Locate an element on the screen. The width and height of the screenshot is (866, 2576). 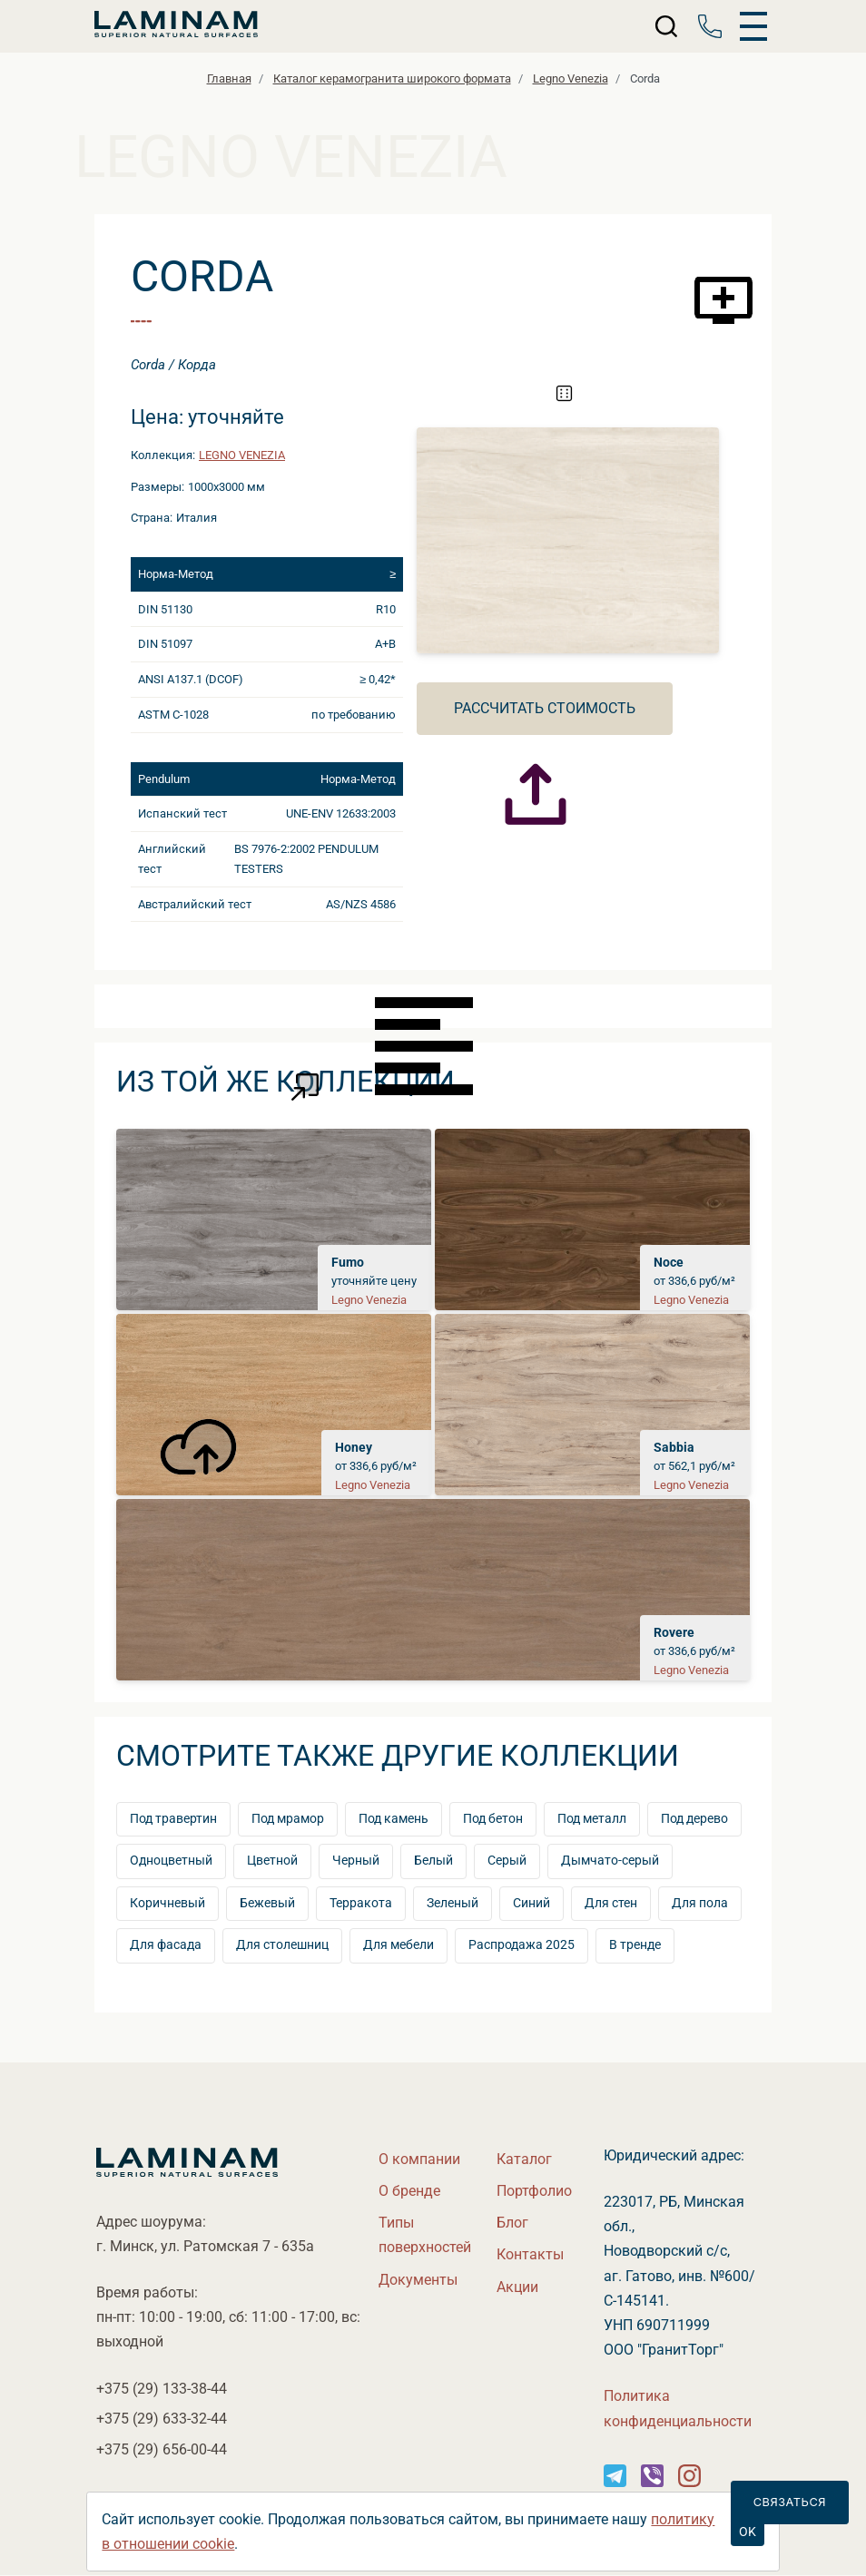
upload a file or document is located at coordinates (536, 797).